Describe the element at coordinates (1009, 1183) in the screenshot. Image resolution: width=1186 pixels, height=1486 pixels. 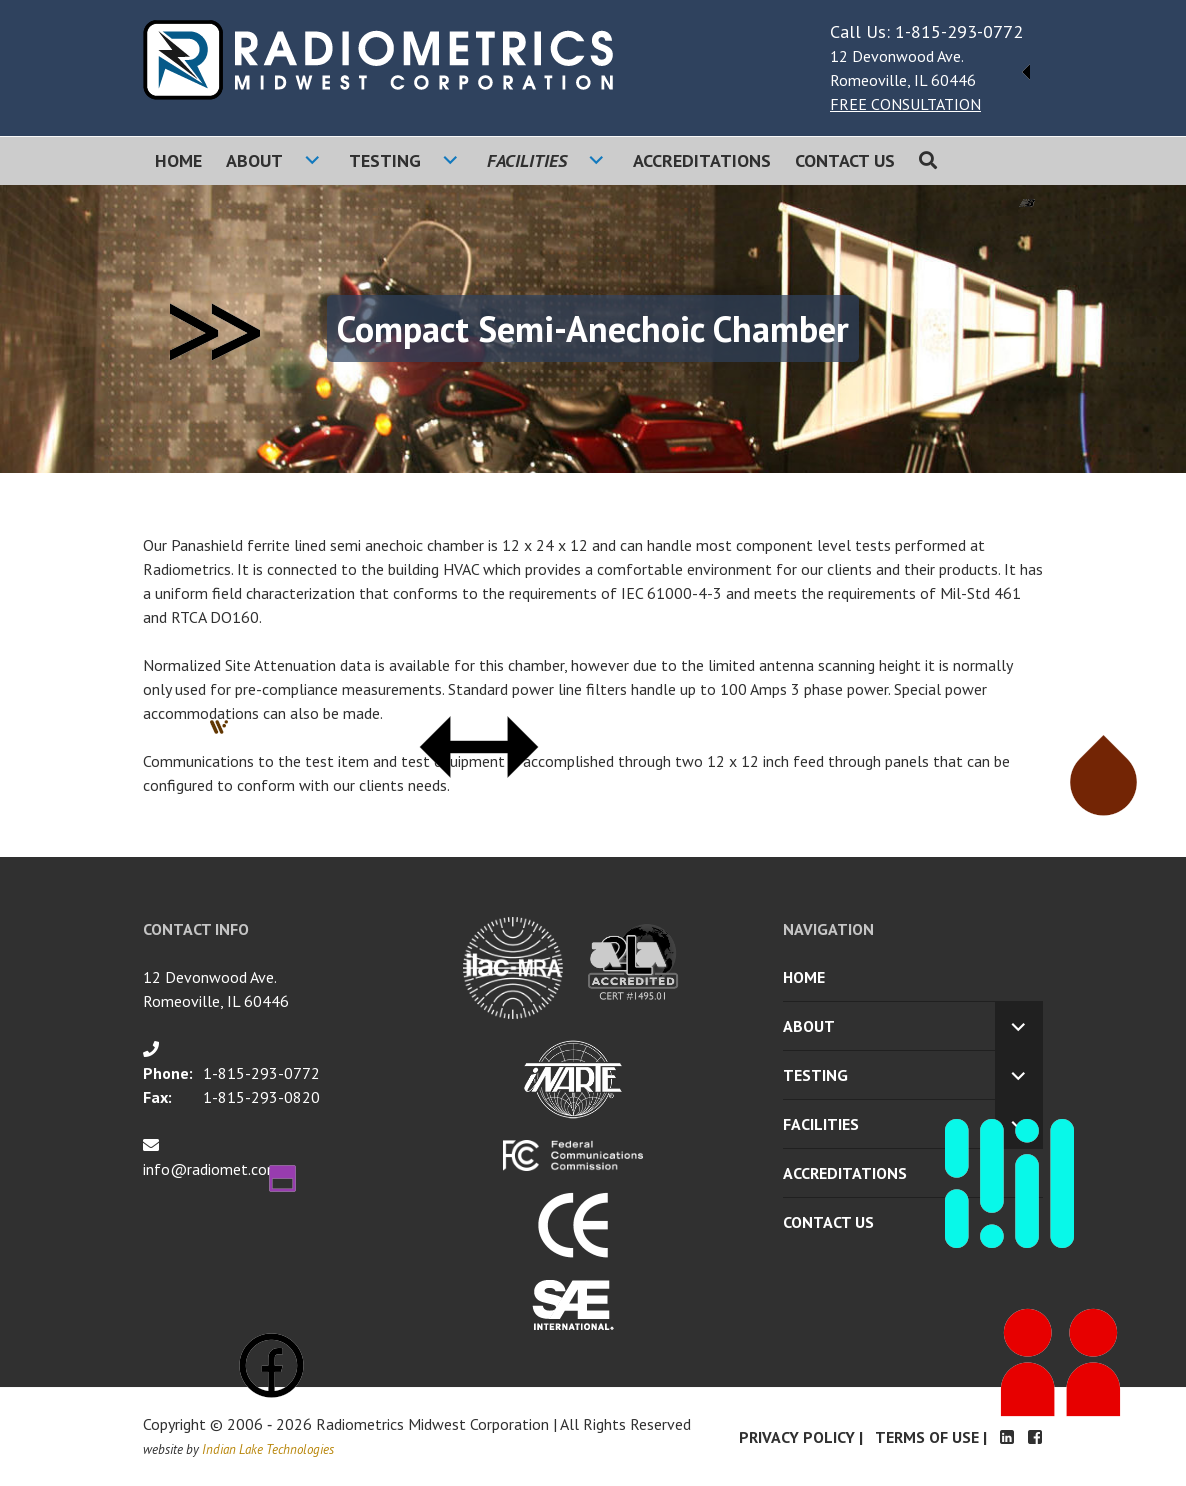
I see `mediapipe framework or SDK integration` at that location.